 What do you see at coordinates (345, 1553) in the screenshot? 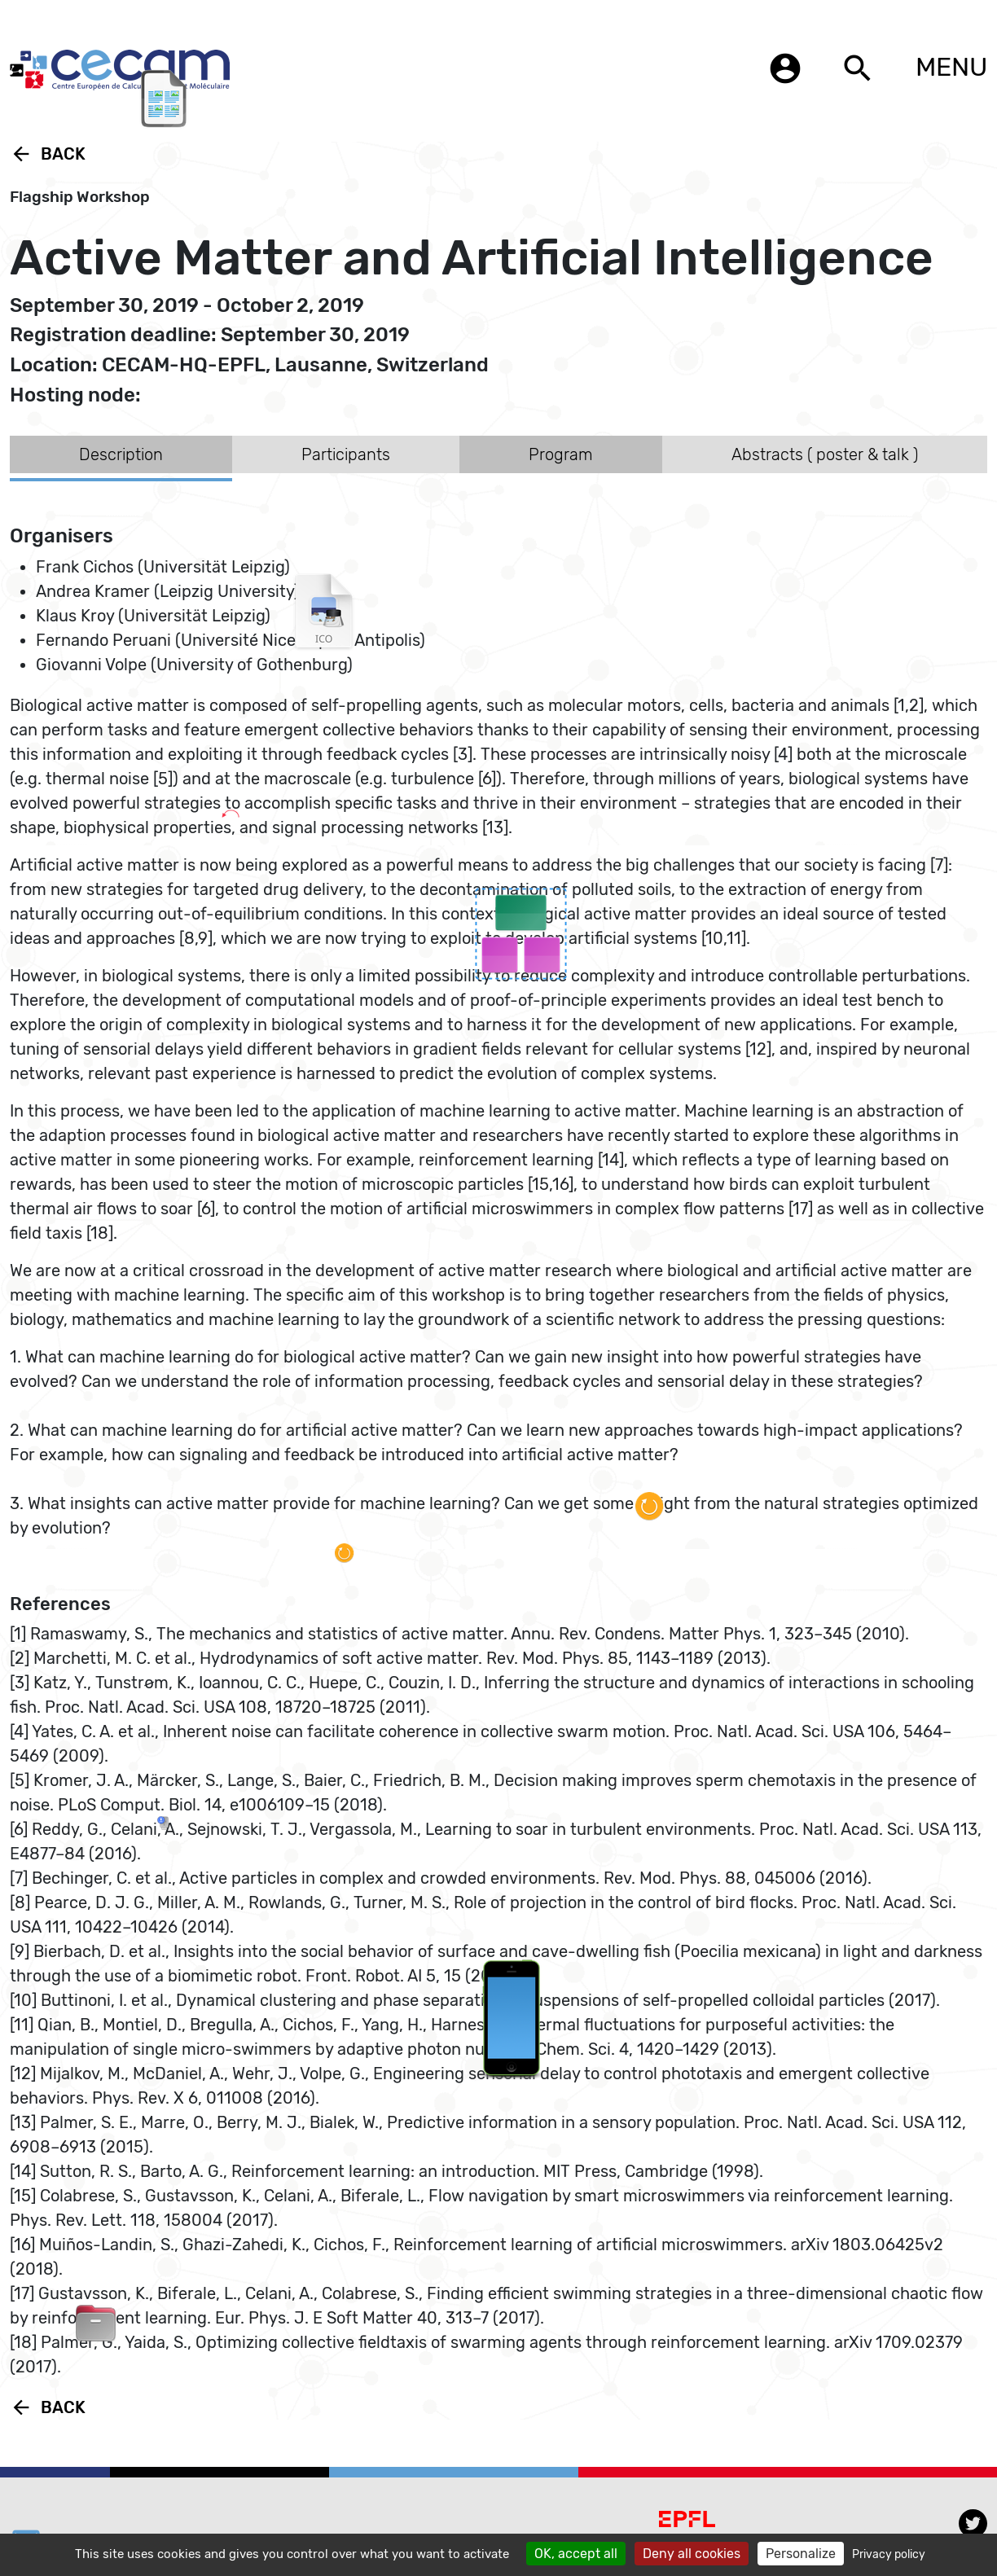
I see `reboot or restart the system` at bounding box center [345, 1553].